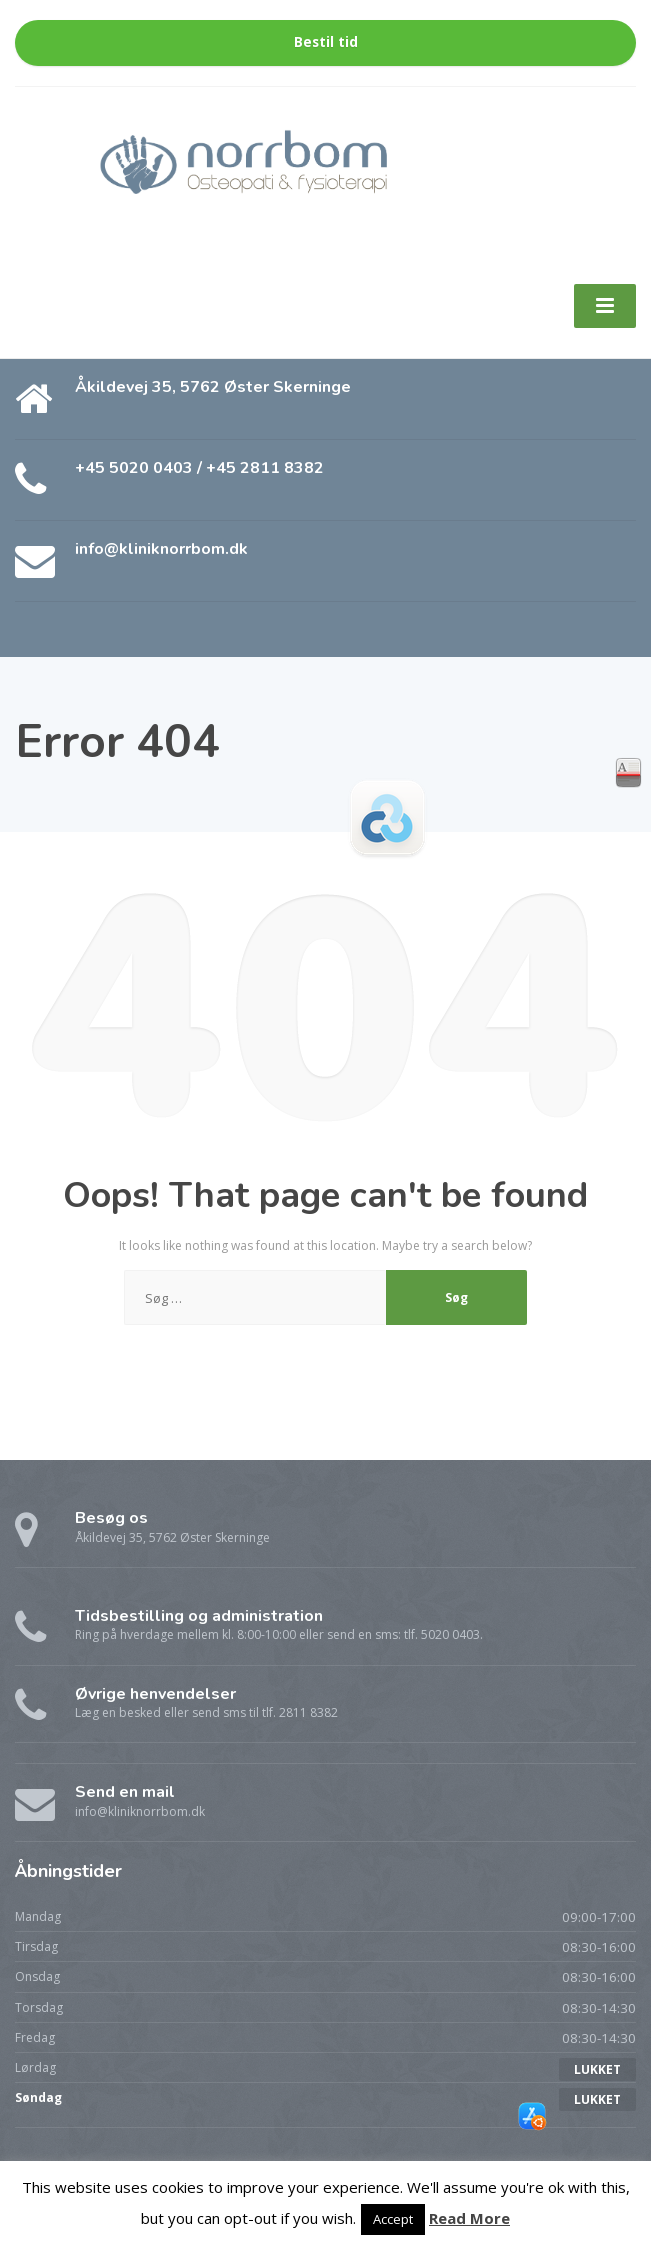  Describe the element at coordinates (628, 772) in the screenshot. I see `open document scanner application` at that location.